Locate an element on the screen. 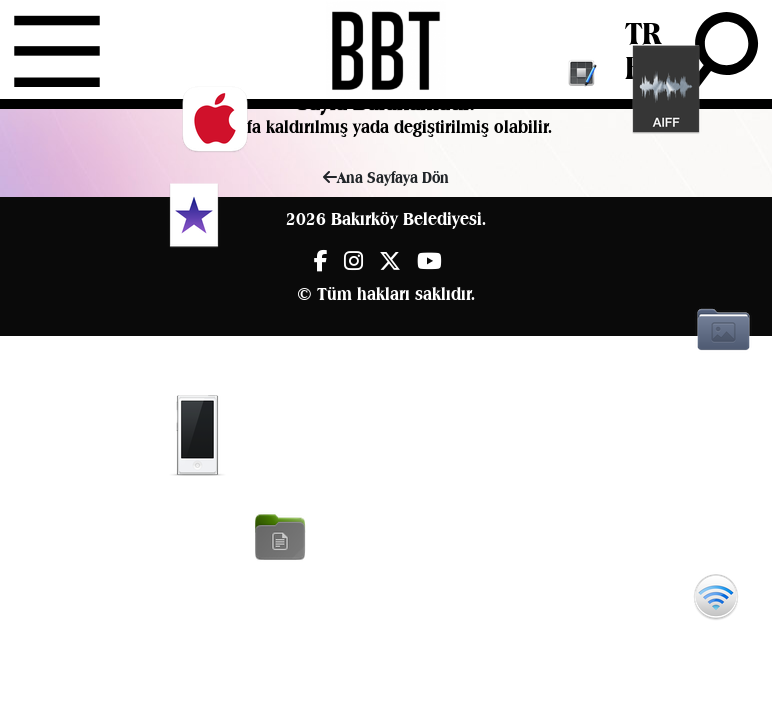  open airport utility to manage wireless network settings is located at coordinates (716, 596).